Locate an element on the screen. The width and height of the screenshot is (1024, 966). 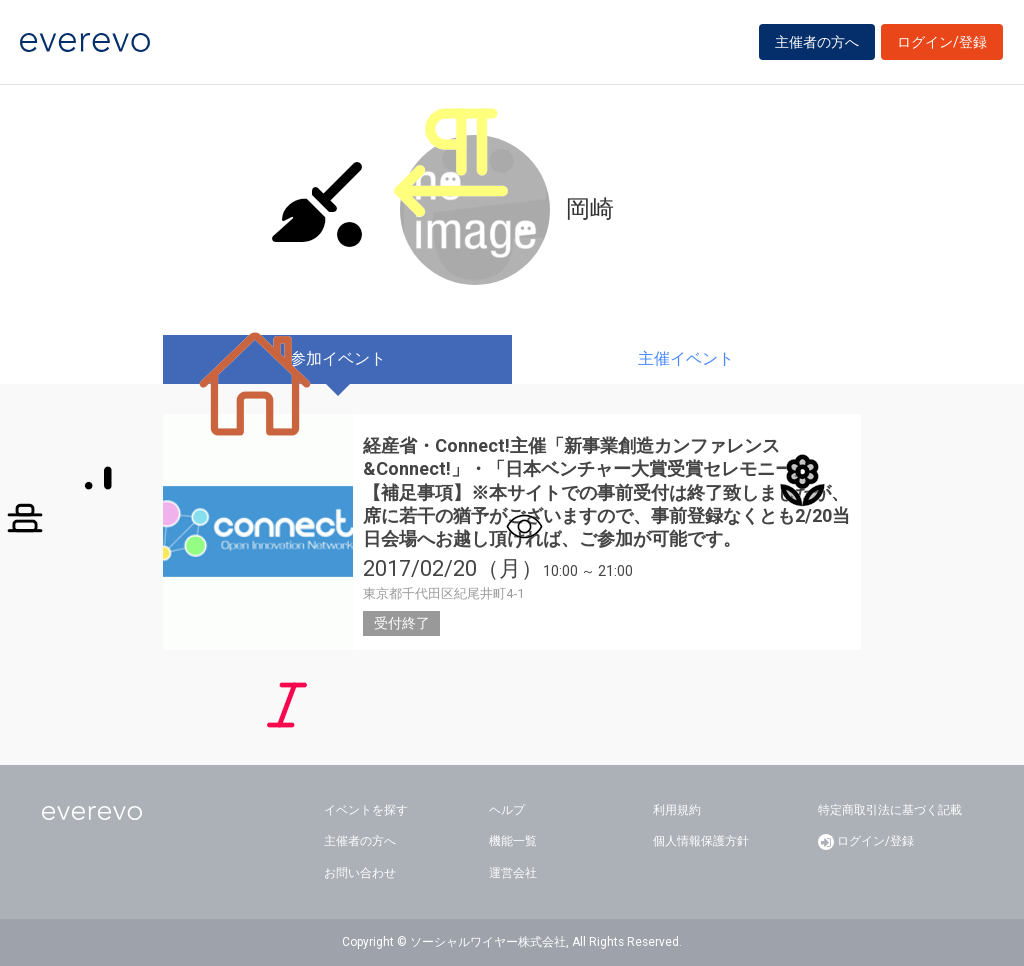
quidditch or broomstick sports game mode is located at coordinates (317, 202).